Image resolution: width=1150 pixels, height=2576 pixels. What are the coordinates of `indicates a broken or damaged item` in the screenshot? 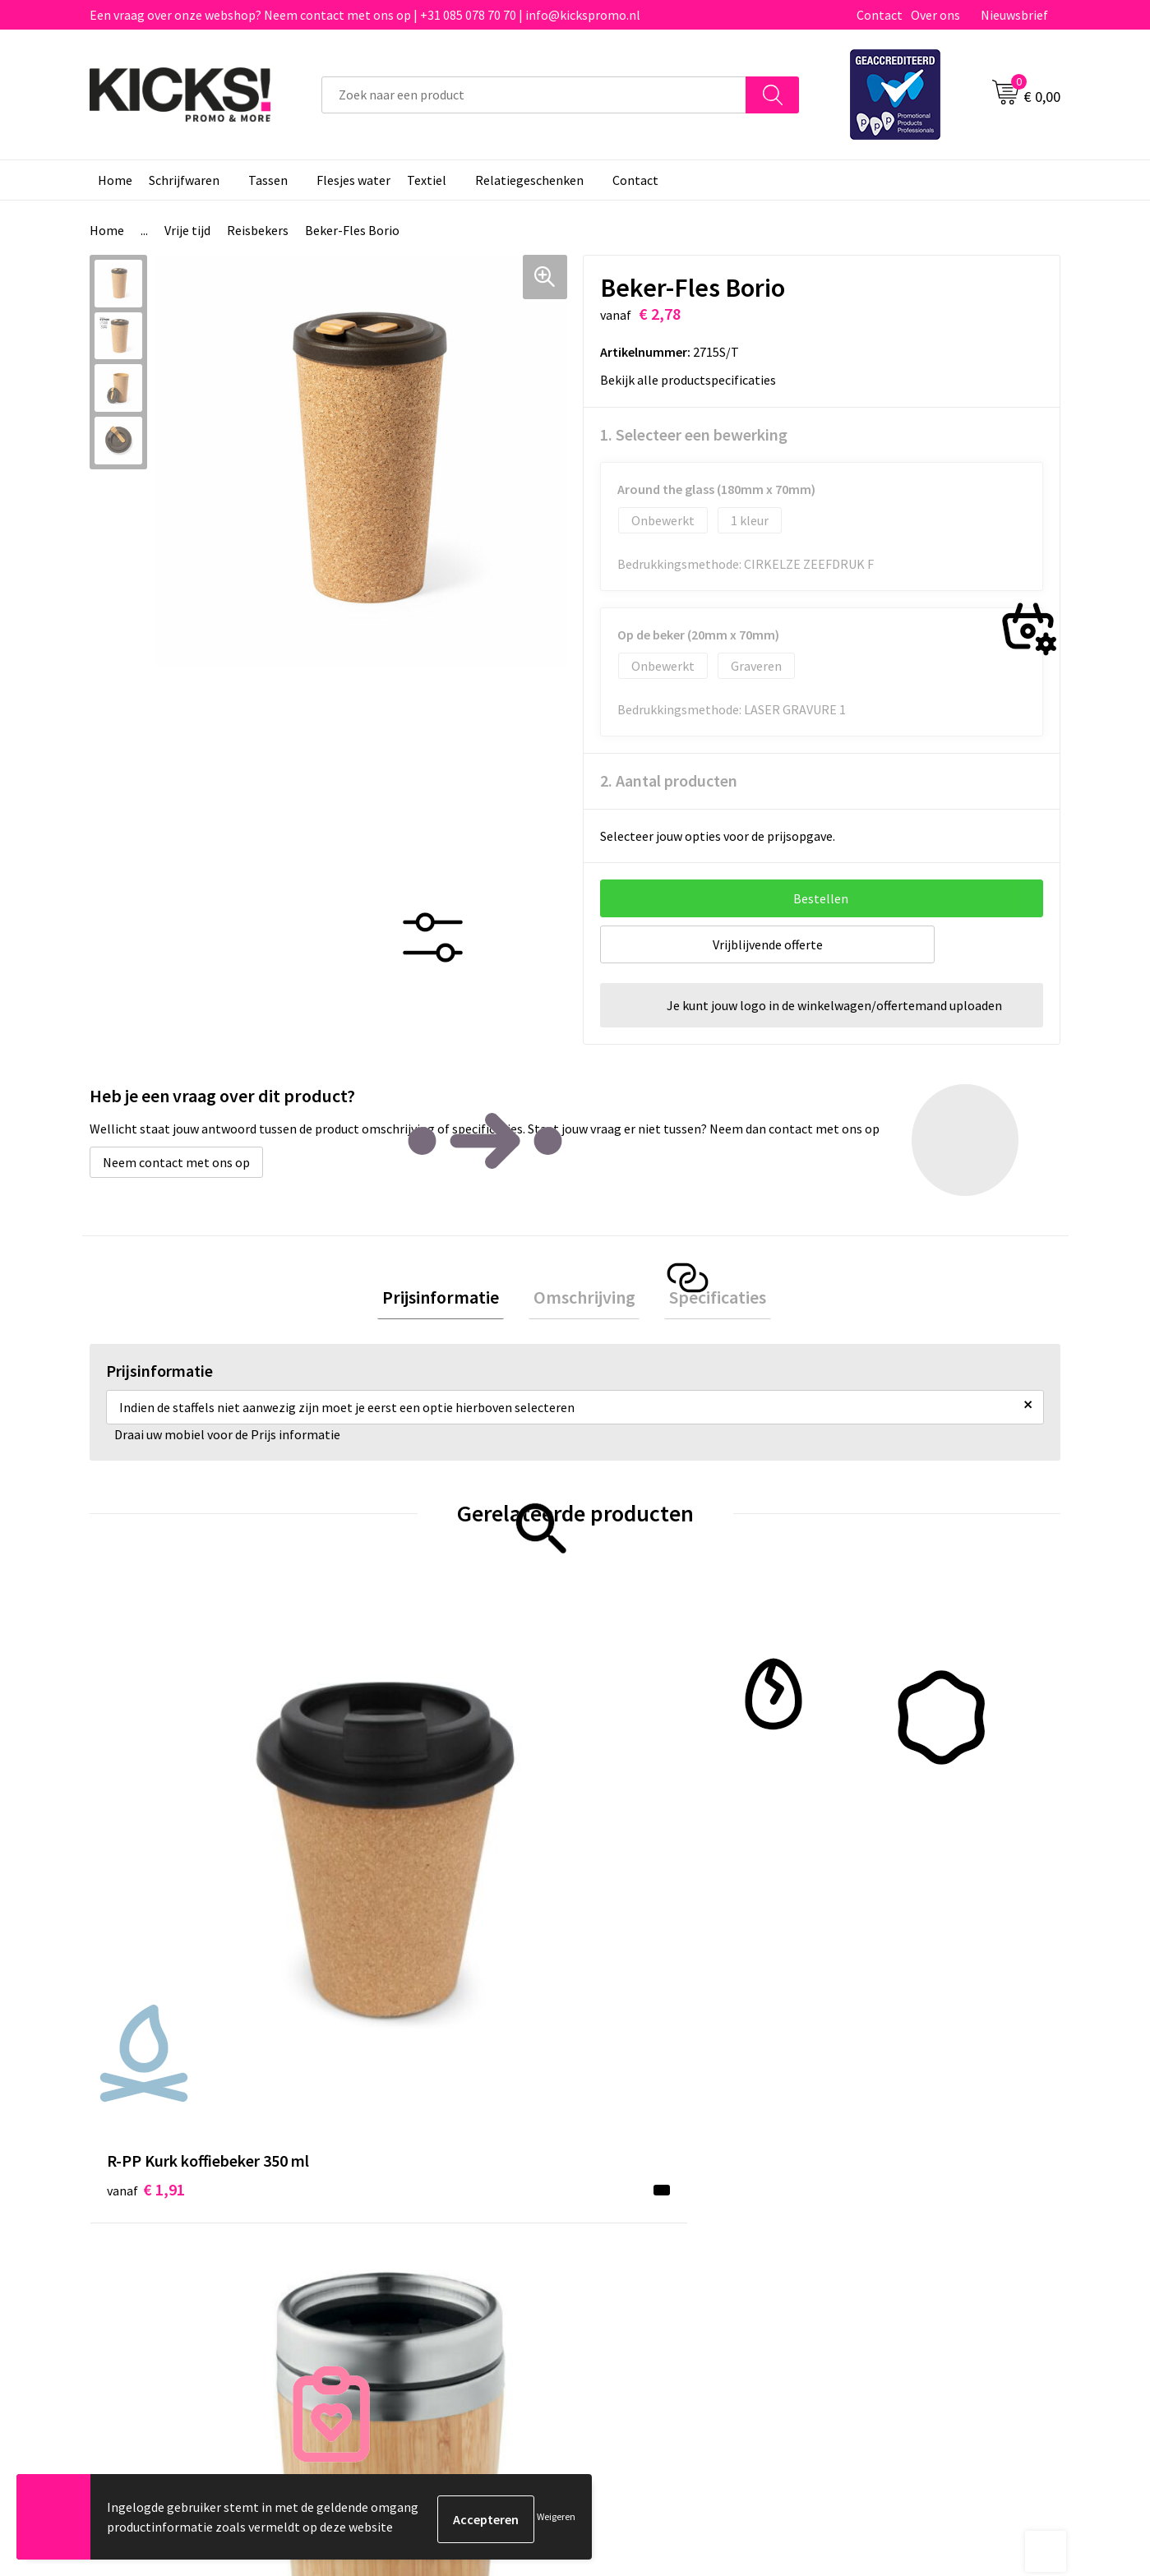 It's located at (774, 1694).